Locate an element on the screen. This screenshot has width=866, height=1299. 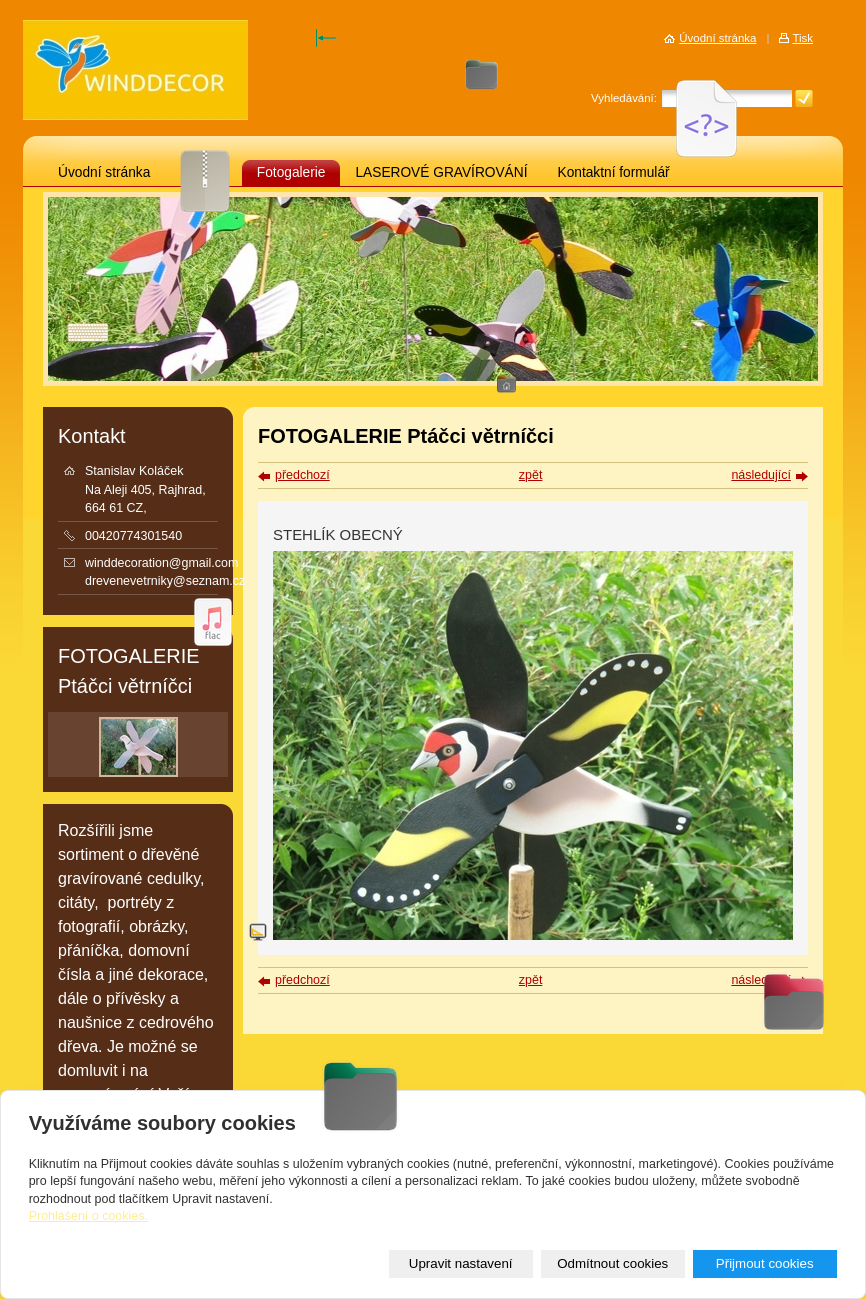
access your home folder is located at coordinates (506, 383).